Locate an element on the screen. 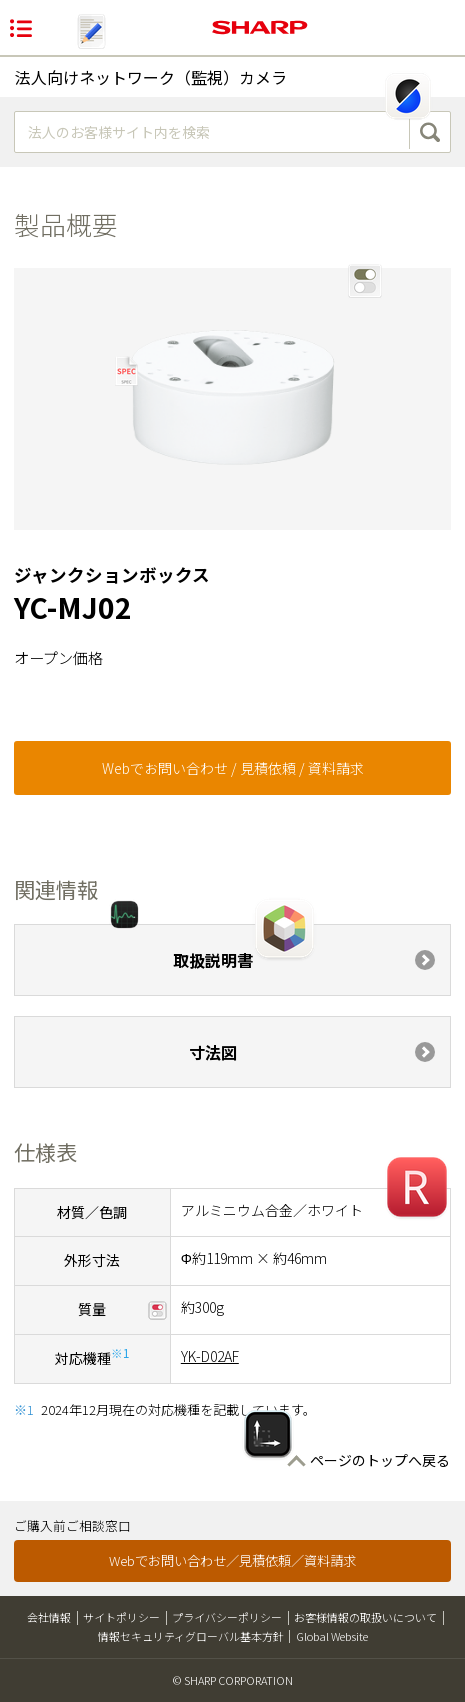  open display preferences is located at coordinates (268, 1434).